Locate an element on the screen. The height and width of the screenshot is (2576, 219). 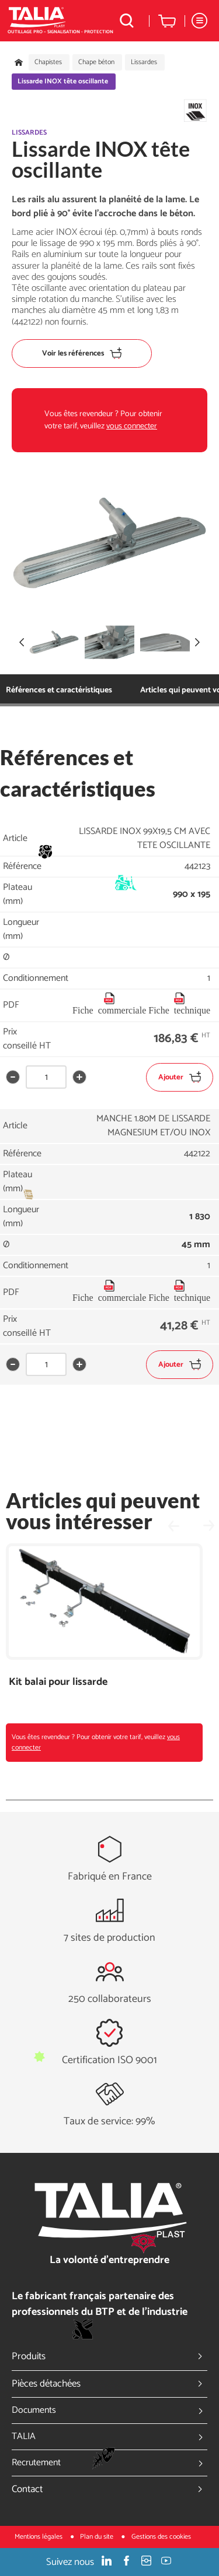
access hidden or locked content is located at coordinates (28, 1194).